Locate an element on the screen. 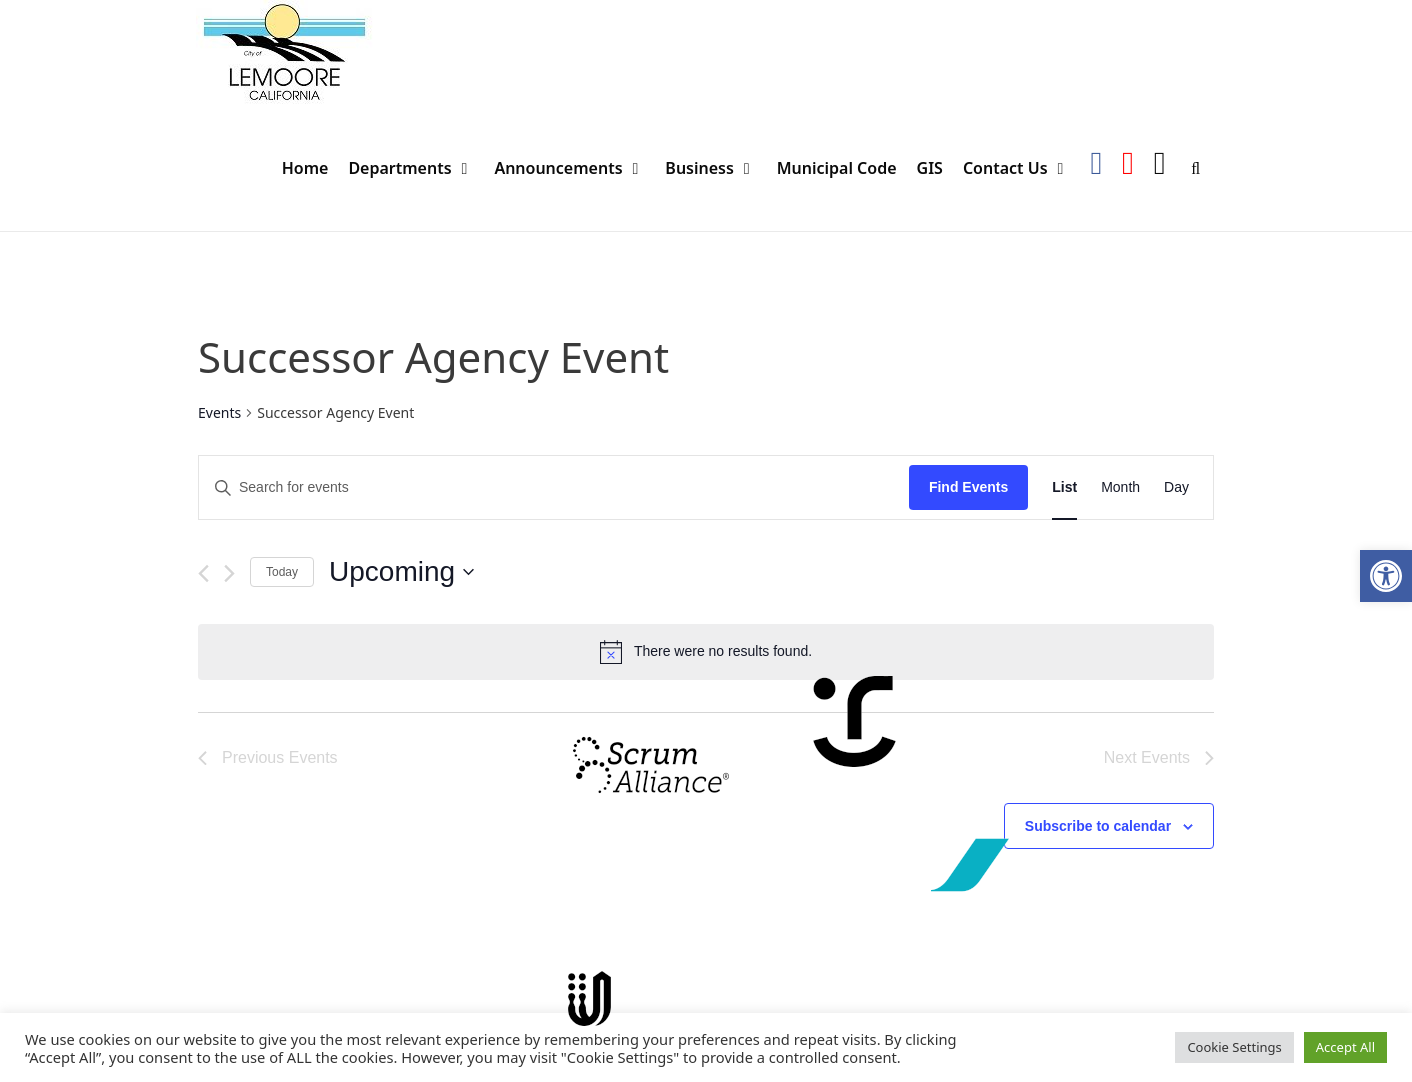 This screenshot has width=1412, height=1082. rezgo booking platform logo is located at coordinates (854, 721).